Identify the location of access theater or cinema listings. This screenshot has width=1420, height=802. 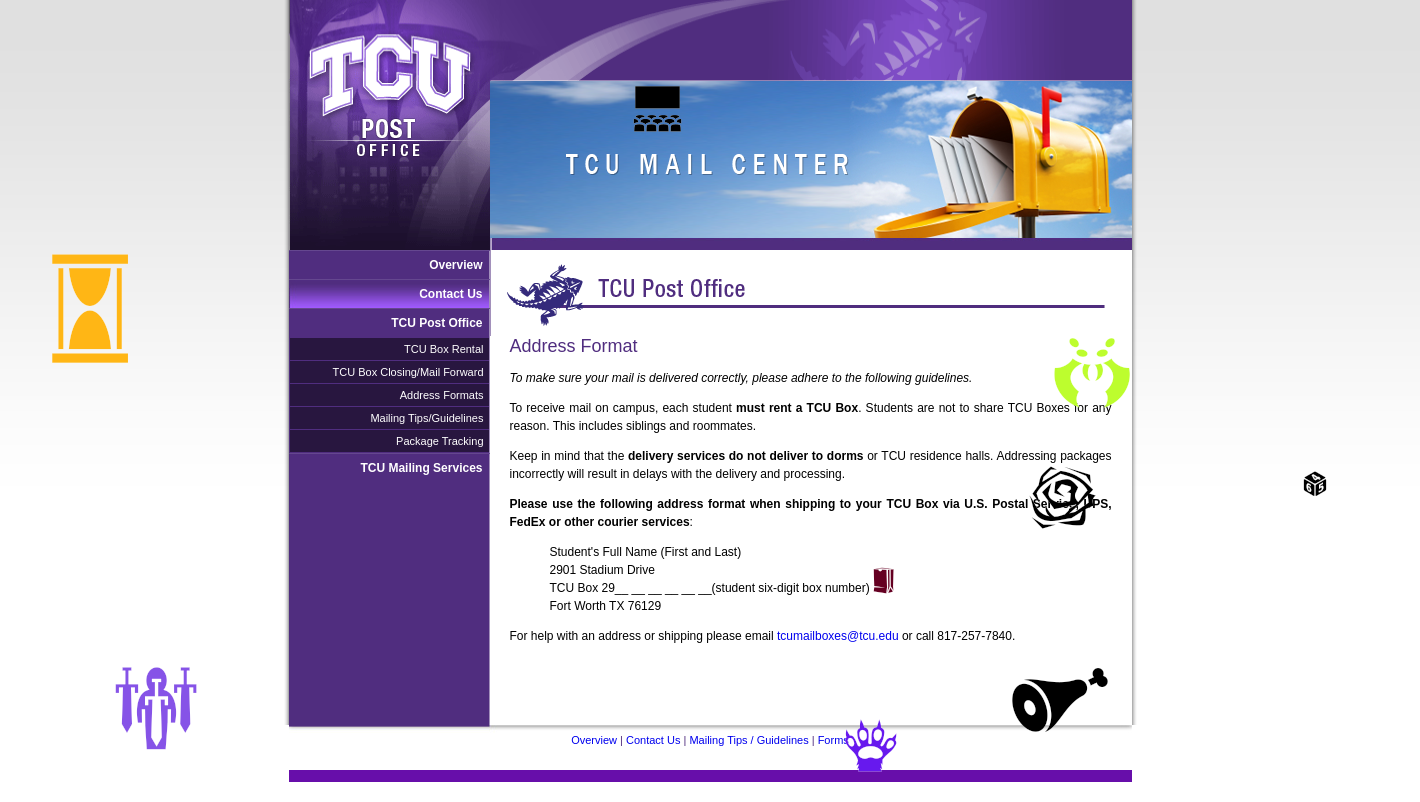
(657, 108).